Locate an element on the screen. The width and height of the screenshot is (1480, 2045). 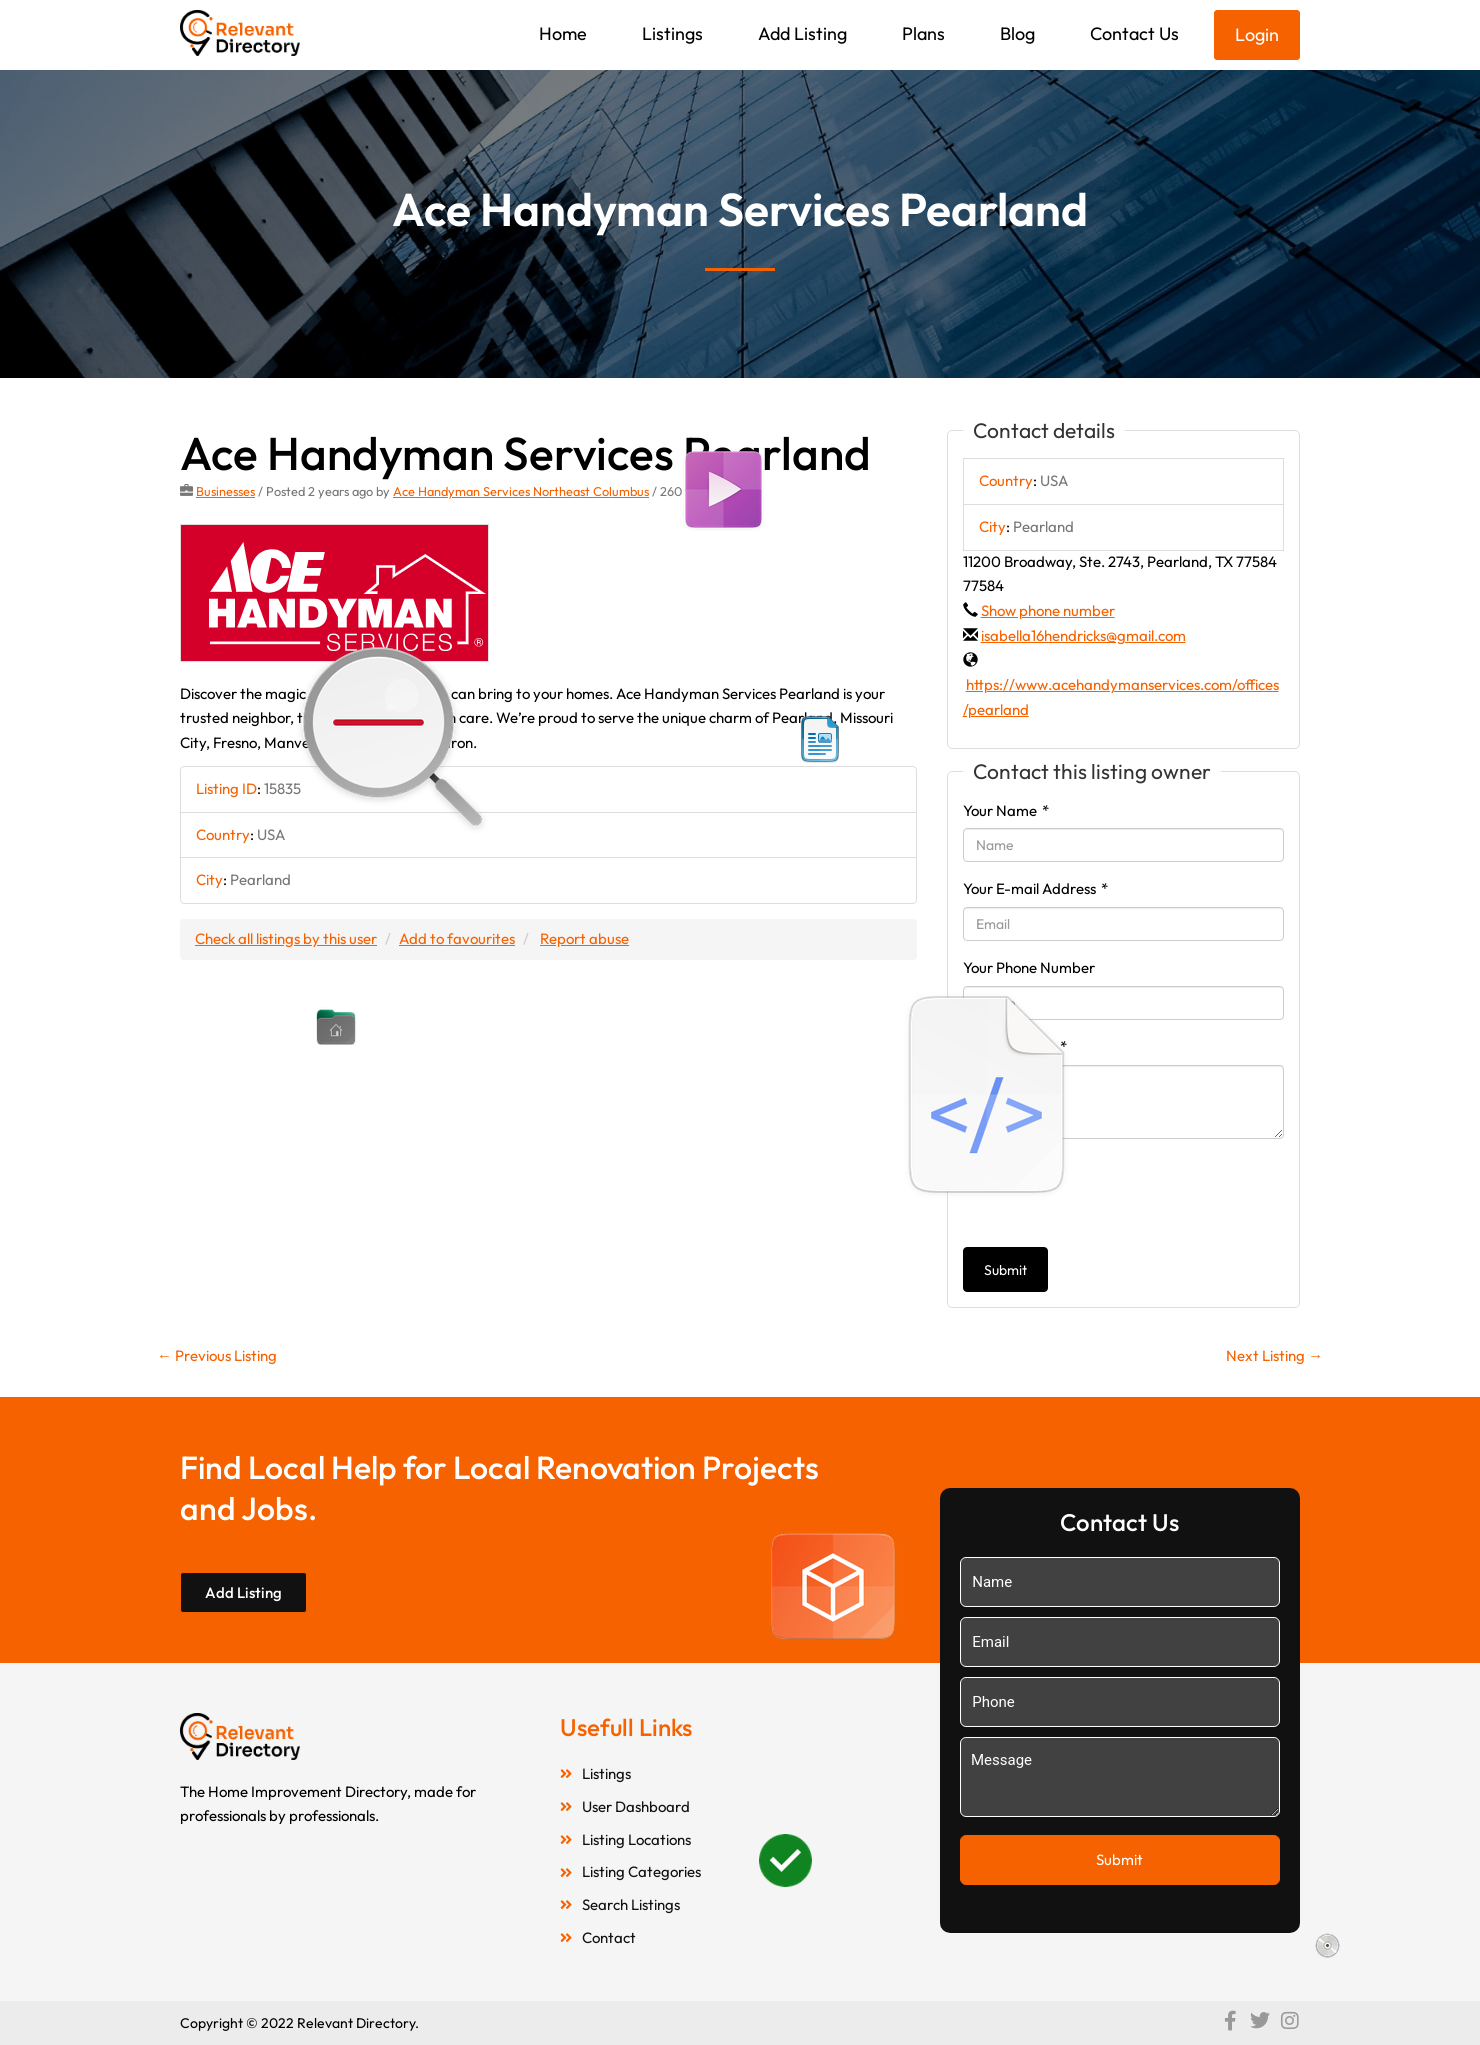
zoom out to see more content is located at coordinates (391, 735).